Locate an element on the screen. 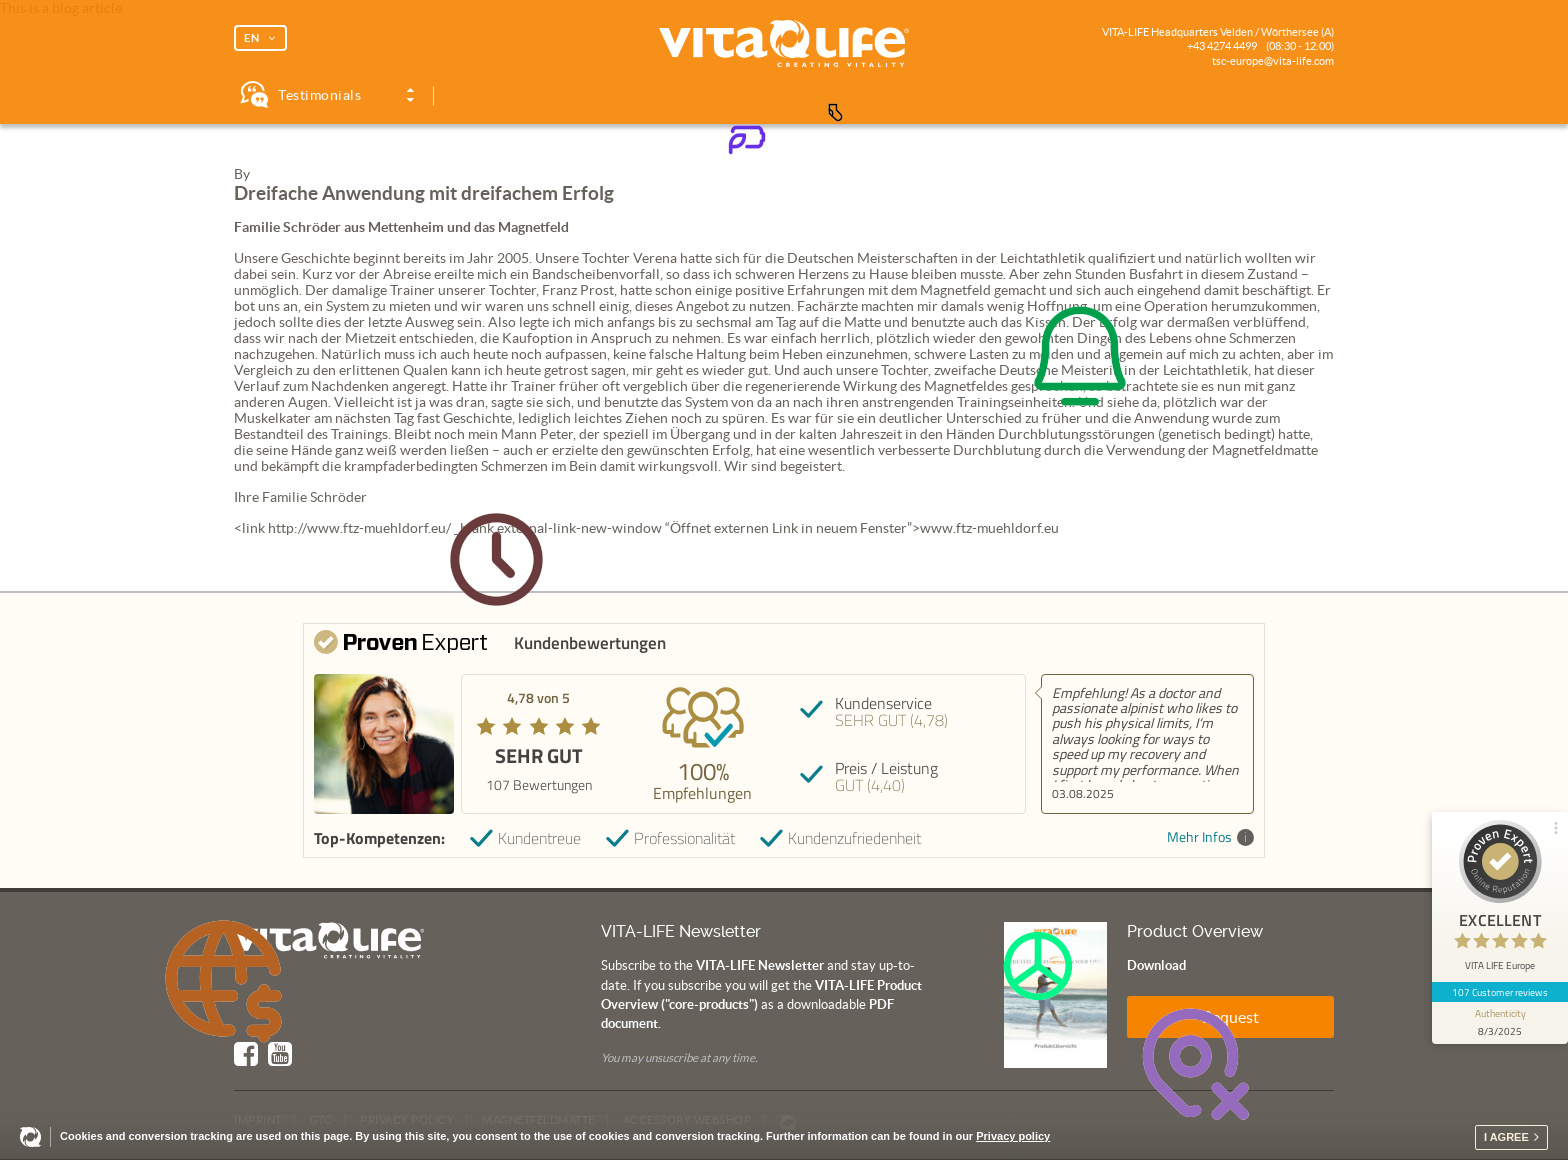 The height and width of the screenshot is (1160, 1568). enable battery saver or eco mode is located at coordinates (748, 137).